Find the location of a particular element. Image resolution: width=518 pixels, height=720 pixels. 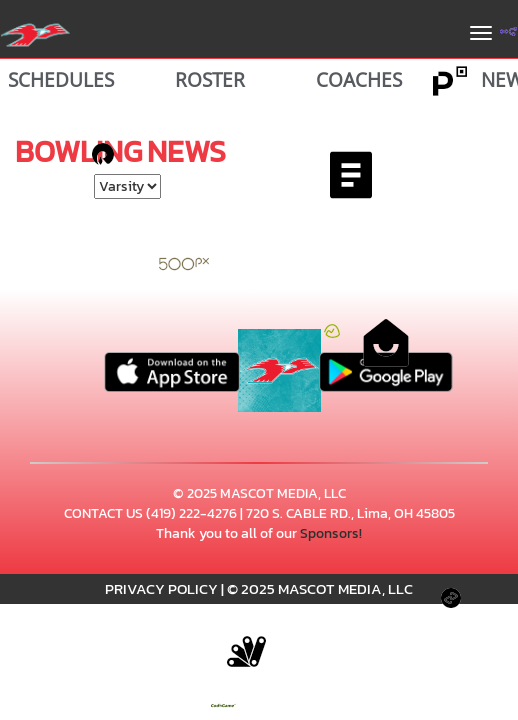

open n8n workflow automation platform is located at coordinates (508, 31).